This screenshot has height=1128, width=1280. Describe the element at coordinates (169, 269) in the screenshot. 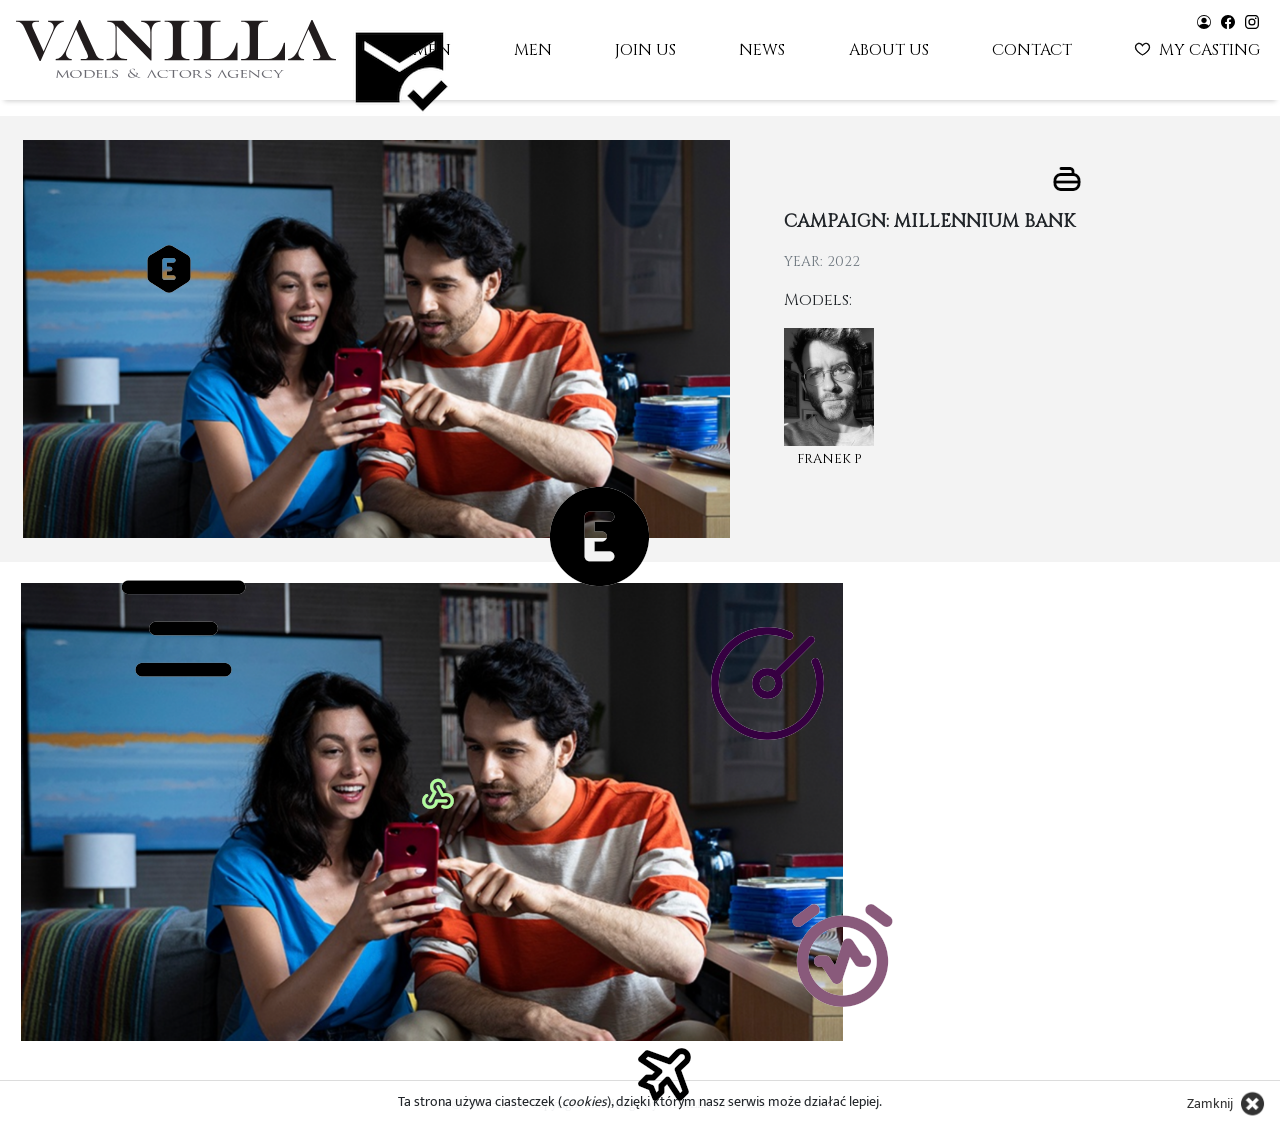

I see `app icon for a service or brand starting with "E"` at that location.